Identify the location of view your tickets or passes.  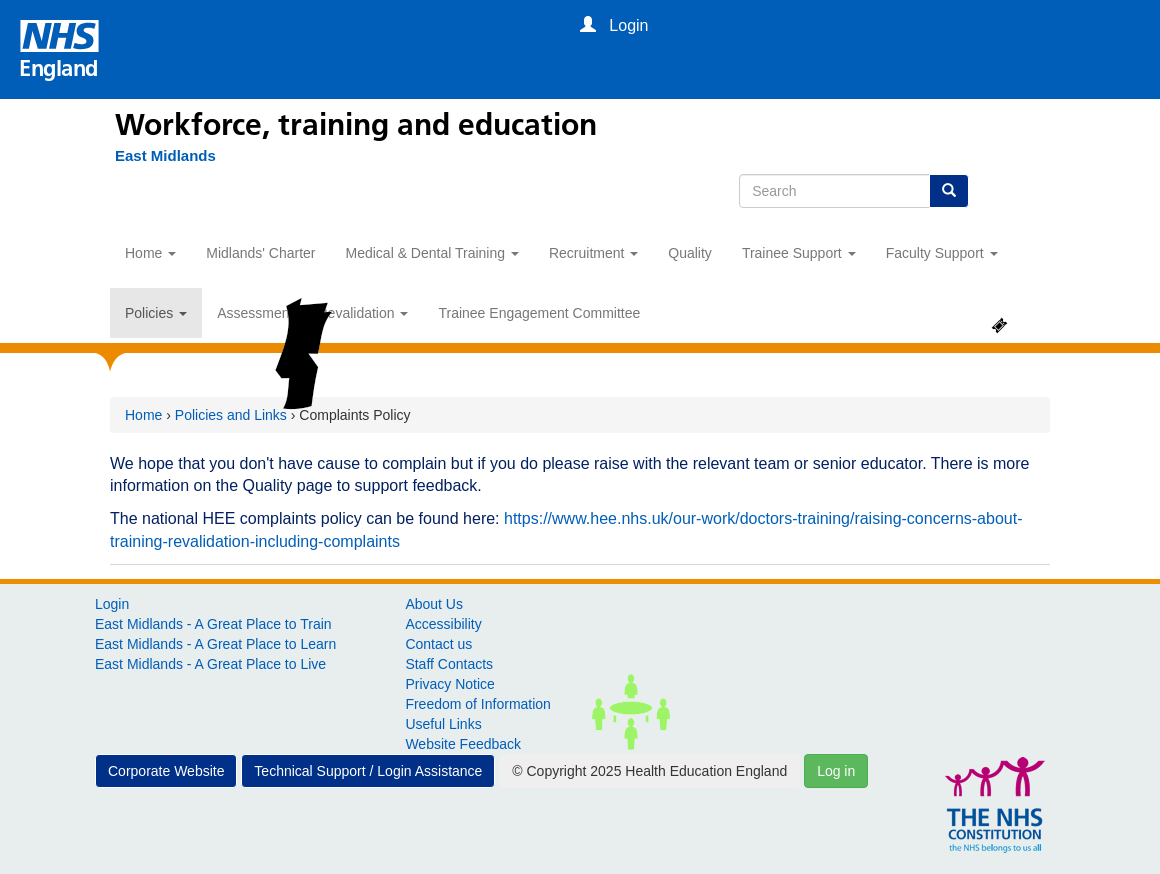
(999, 325).